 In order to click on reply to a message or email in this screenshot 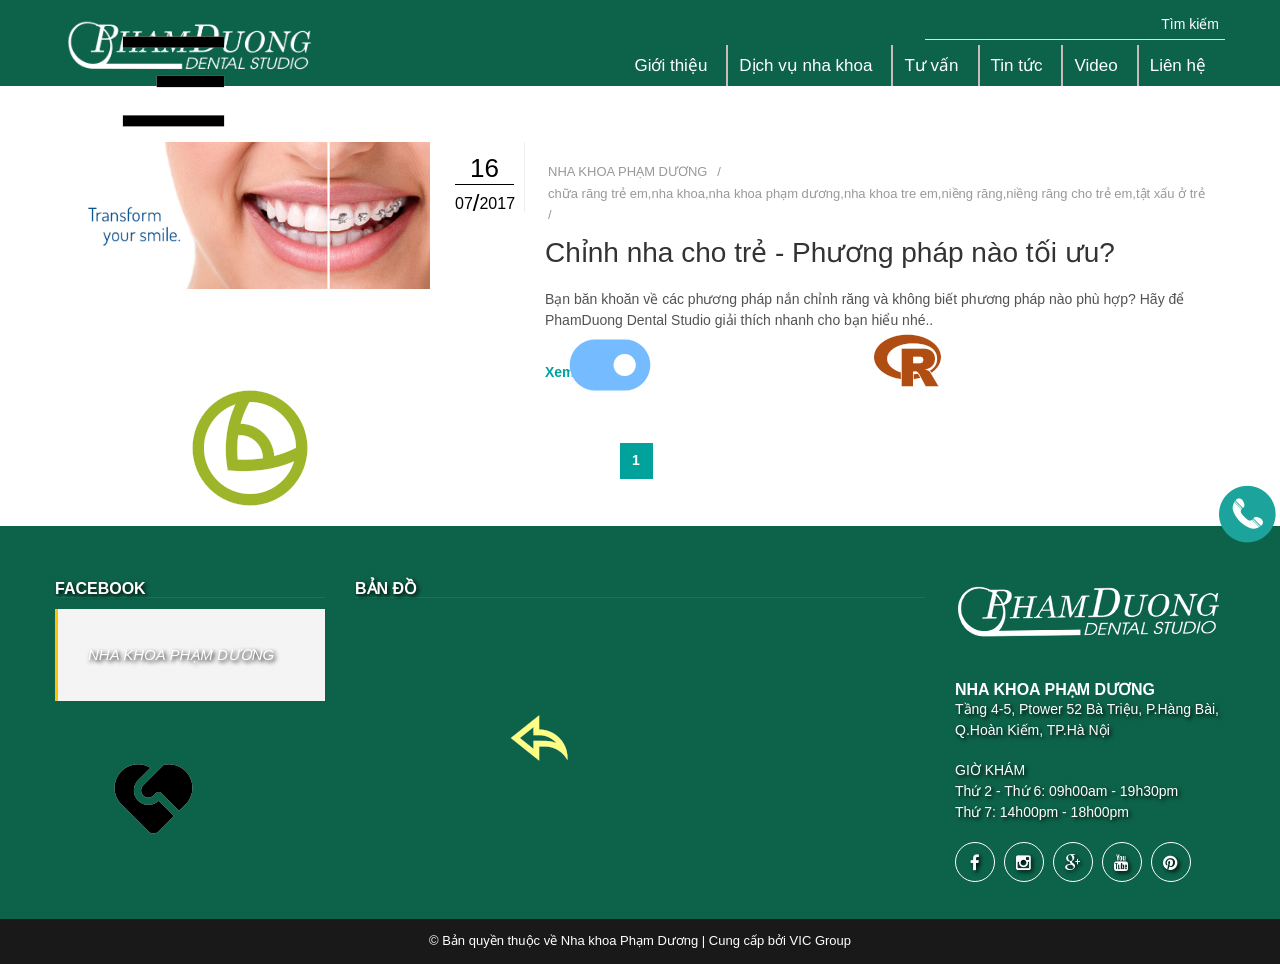, I will do `click(542, 738)`.